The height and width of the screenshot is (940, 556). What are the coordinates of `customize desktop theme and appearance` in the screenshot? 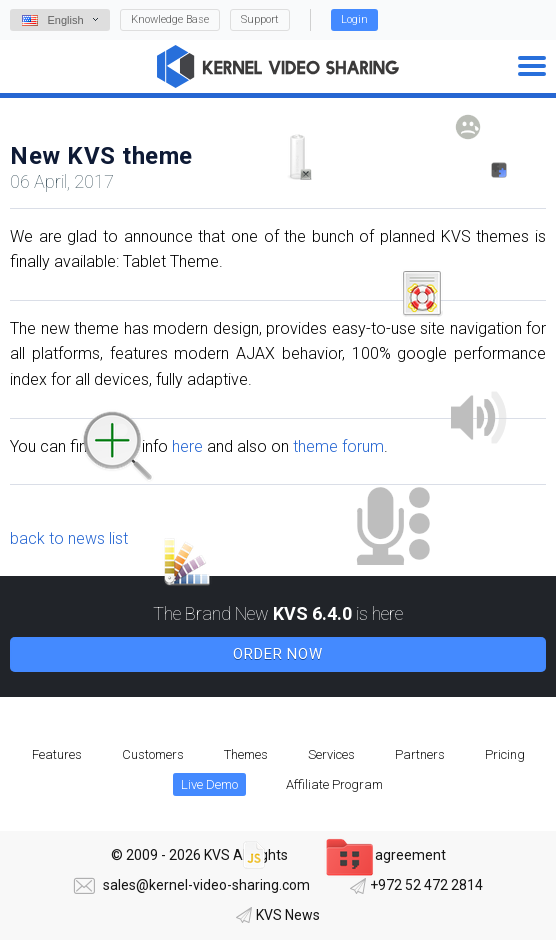 It's located at (187, 562).